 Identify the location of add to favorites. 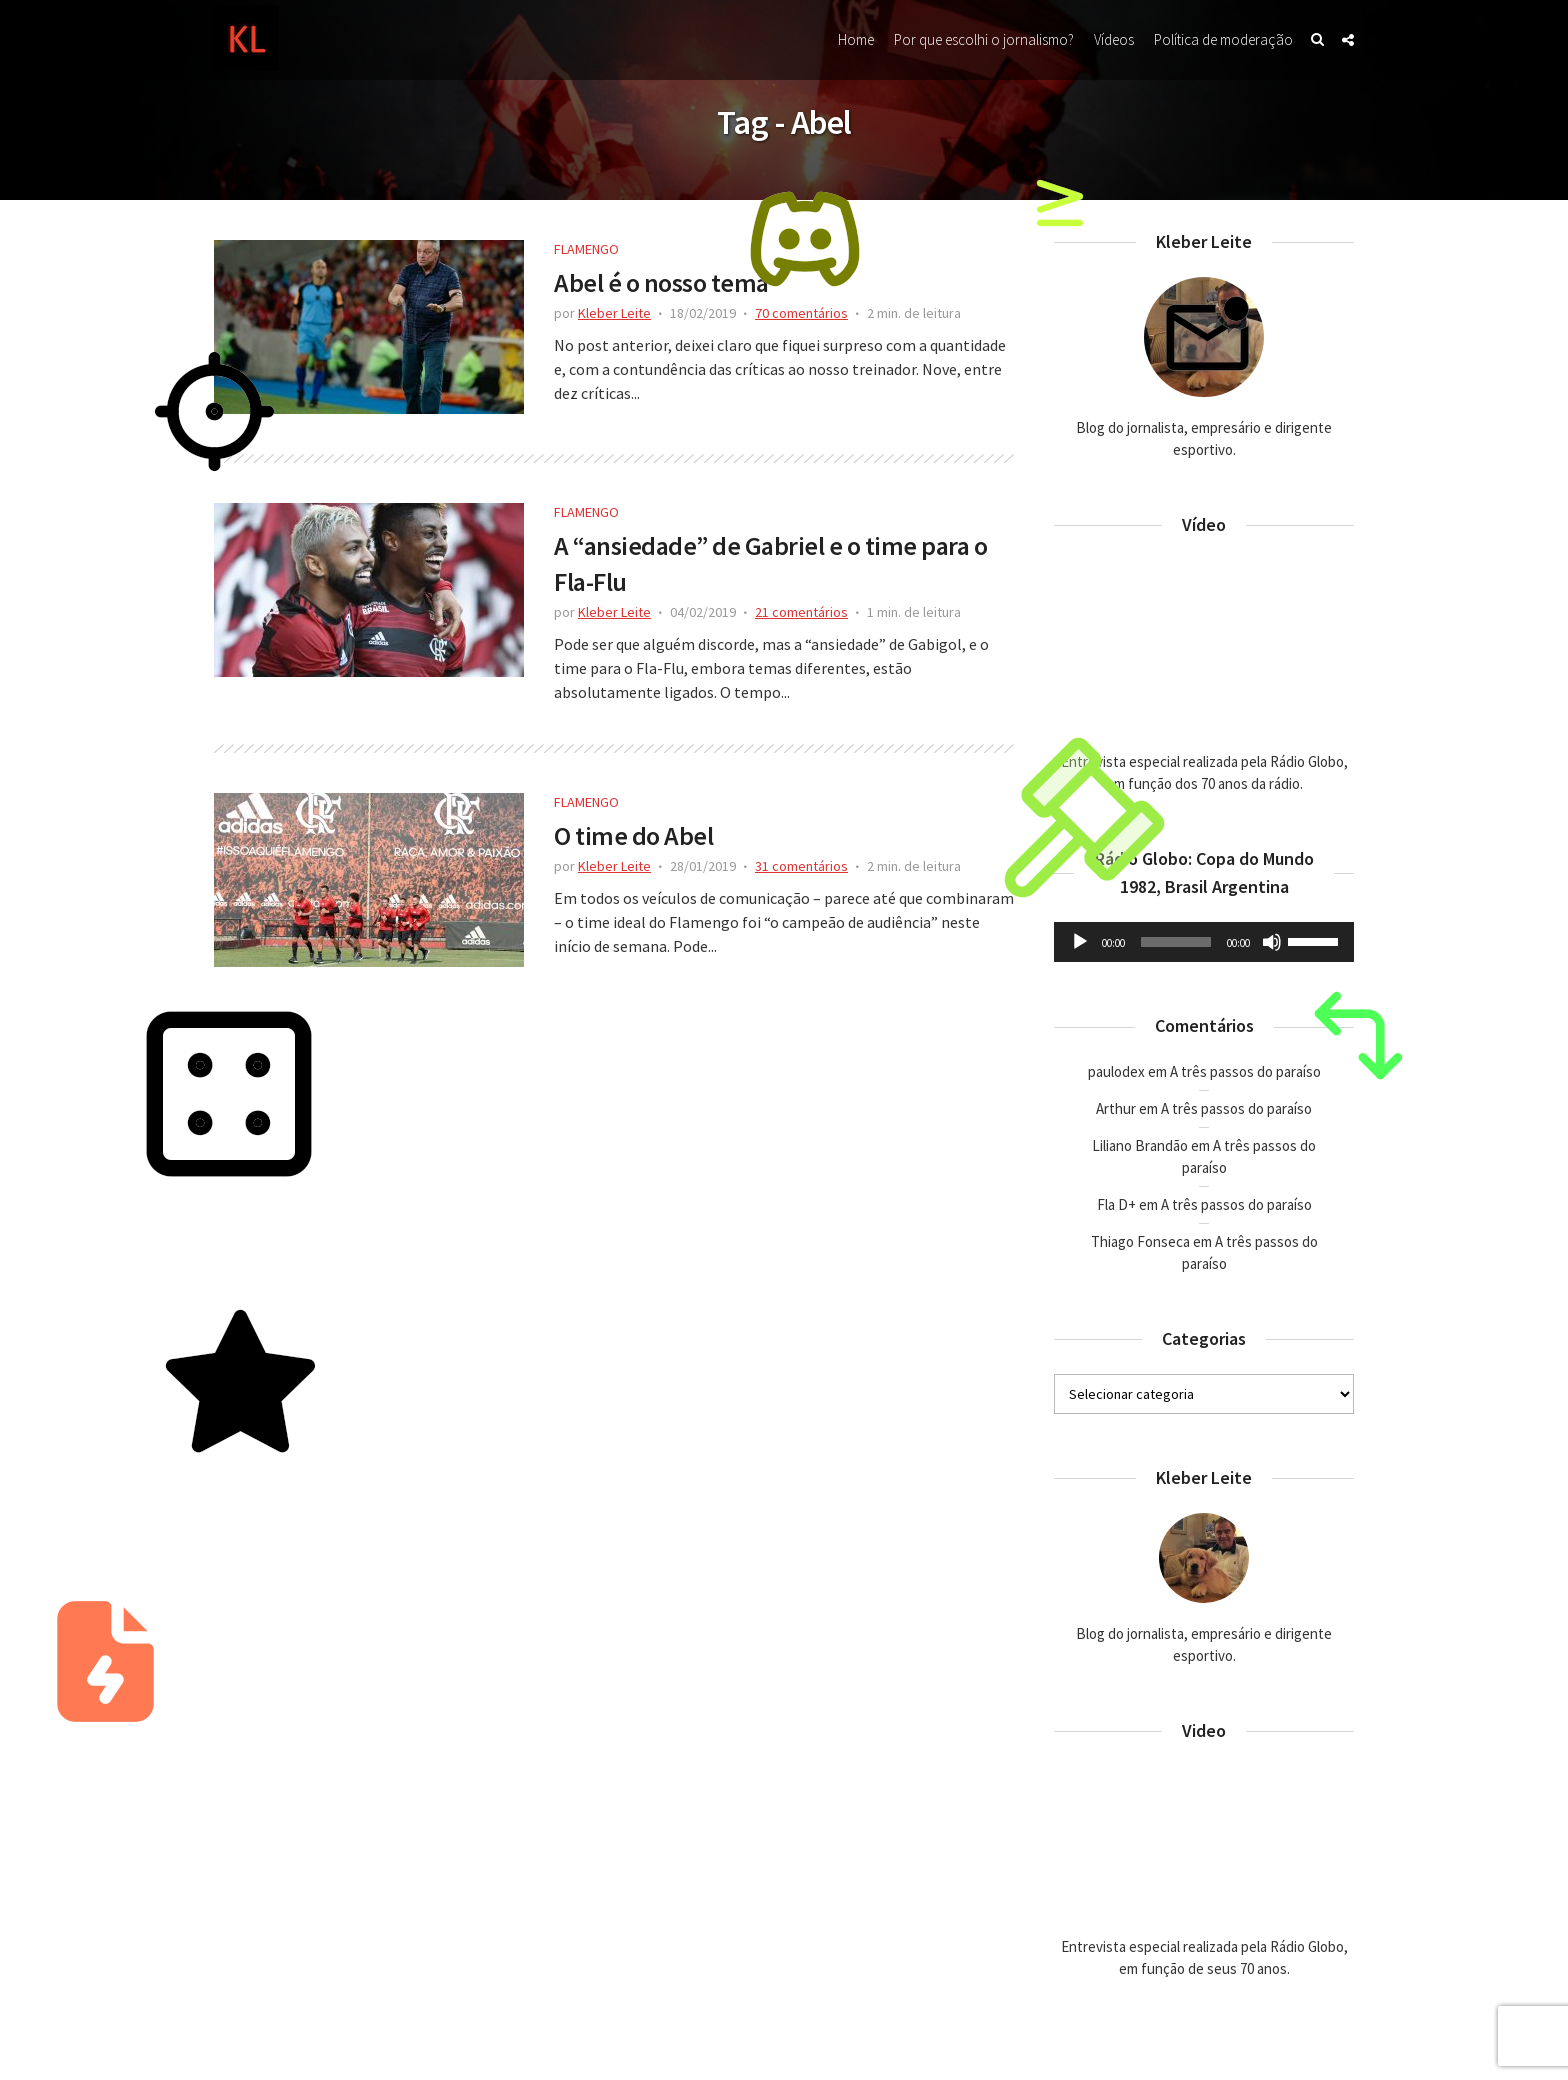
(240, 1384).